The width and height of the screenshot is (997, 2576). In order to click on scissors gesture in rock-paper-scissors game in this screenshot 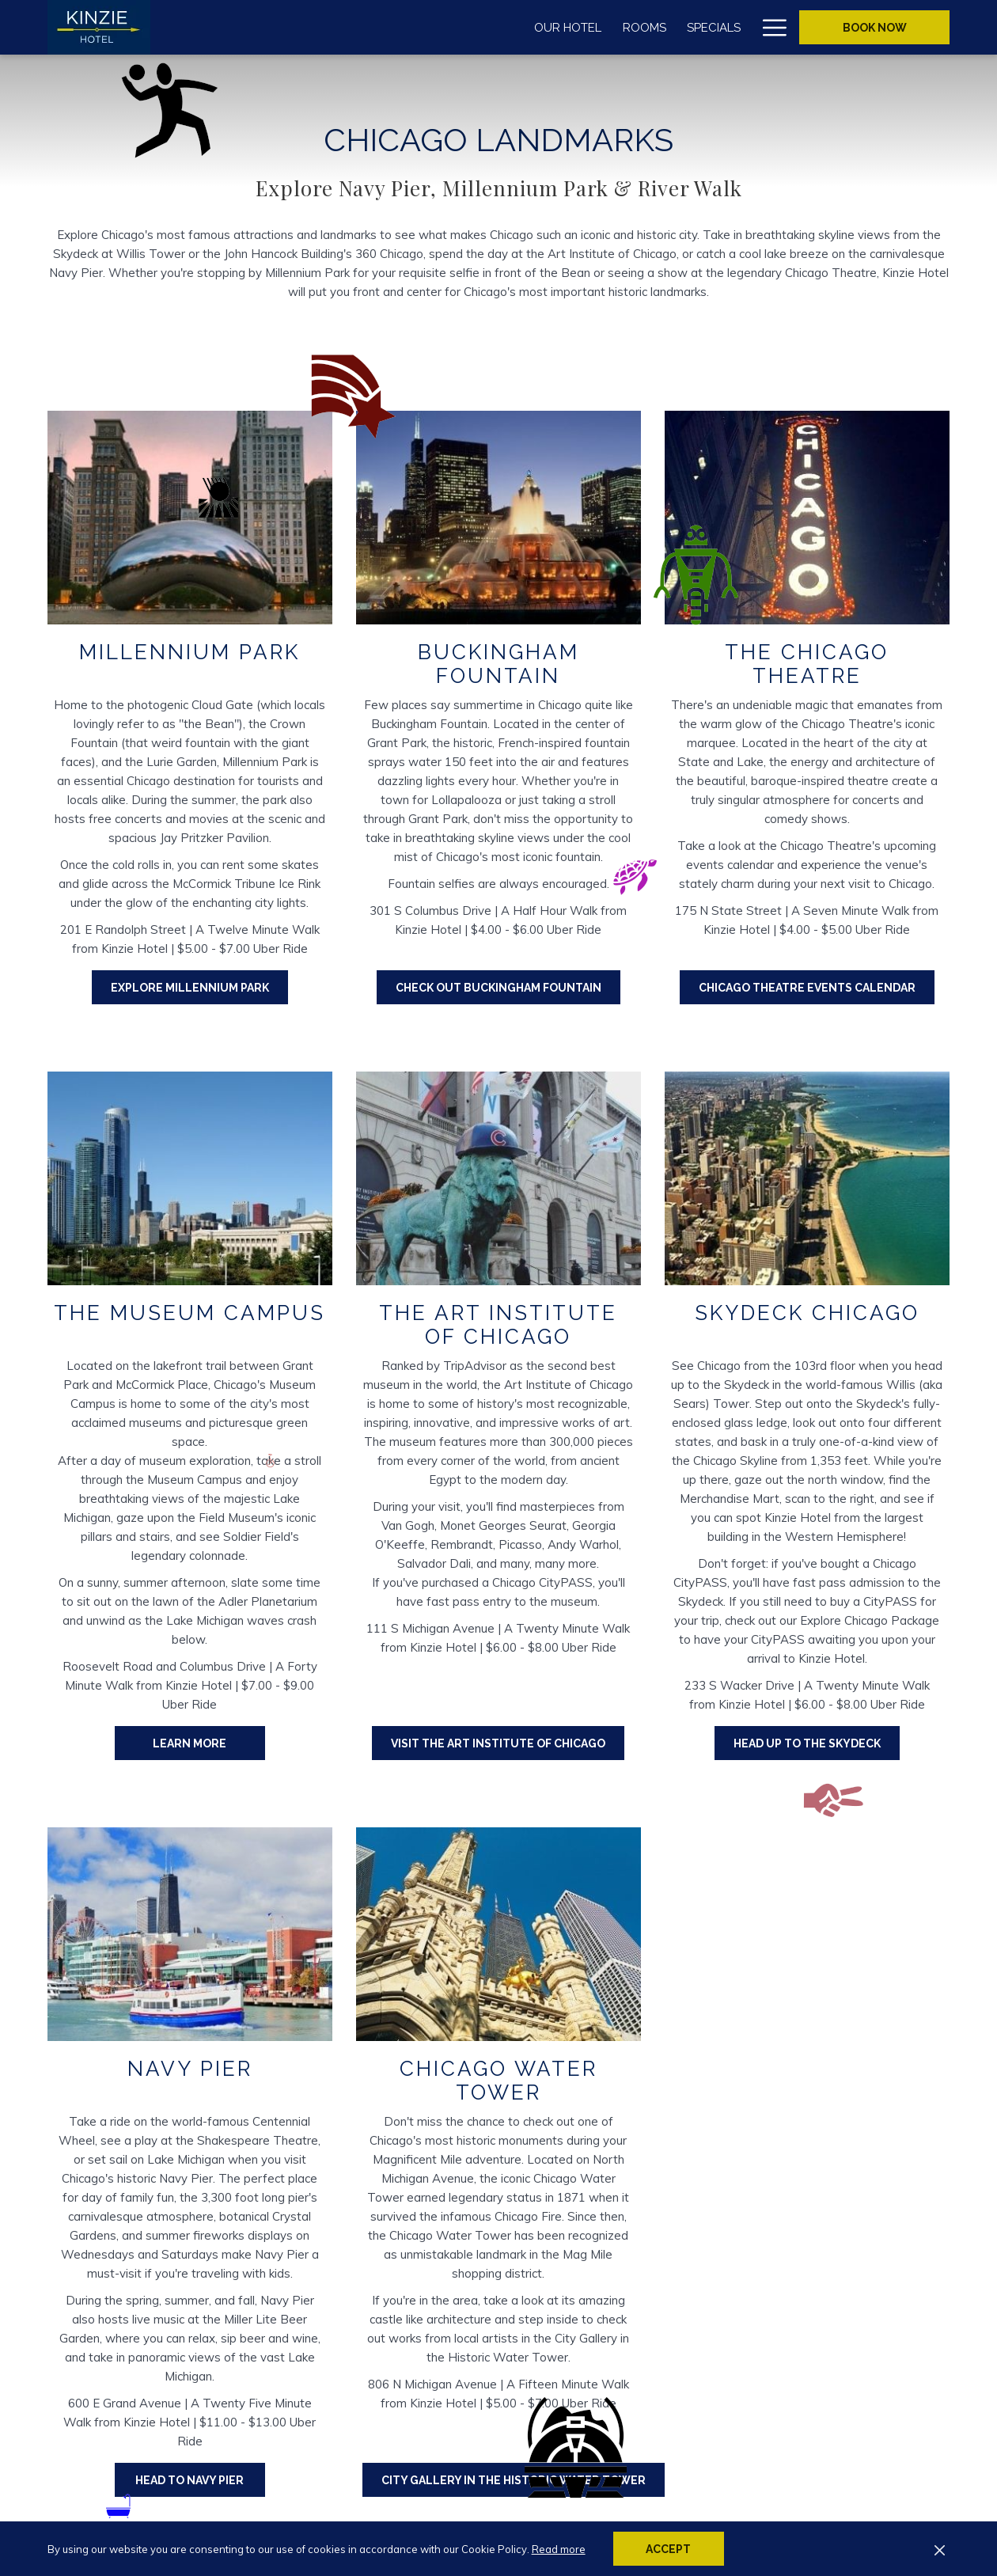, I will do `click(834, 1796)`.